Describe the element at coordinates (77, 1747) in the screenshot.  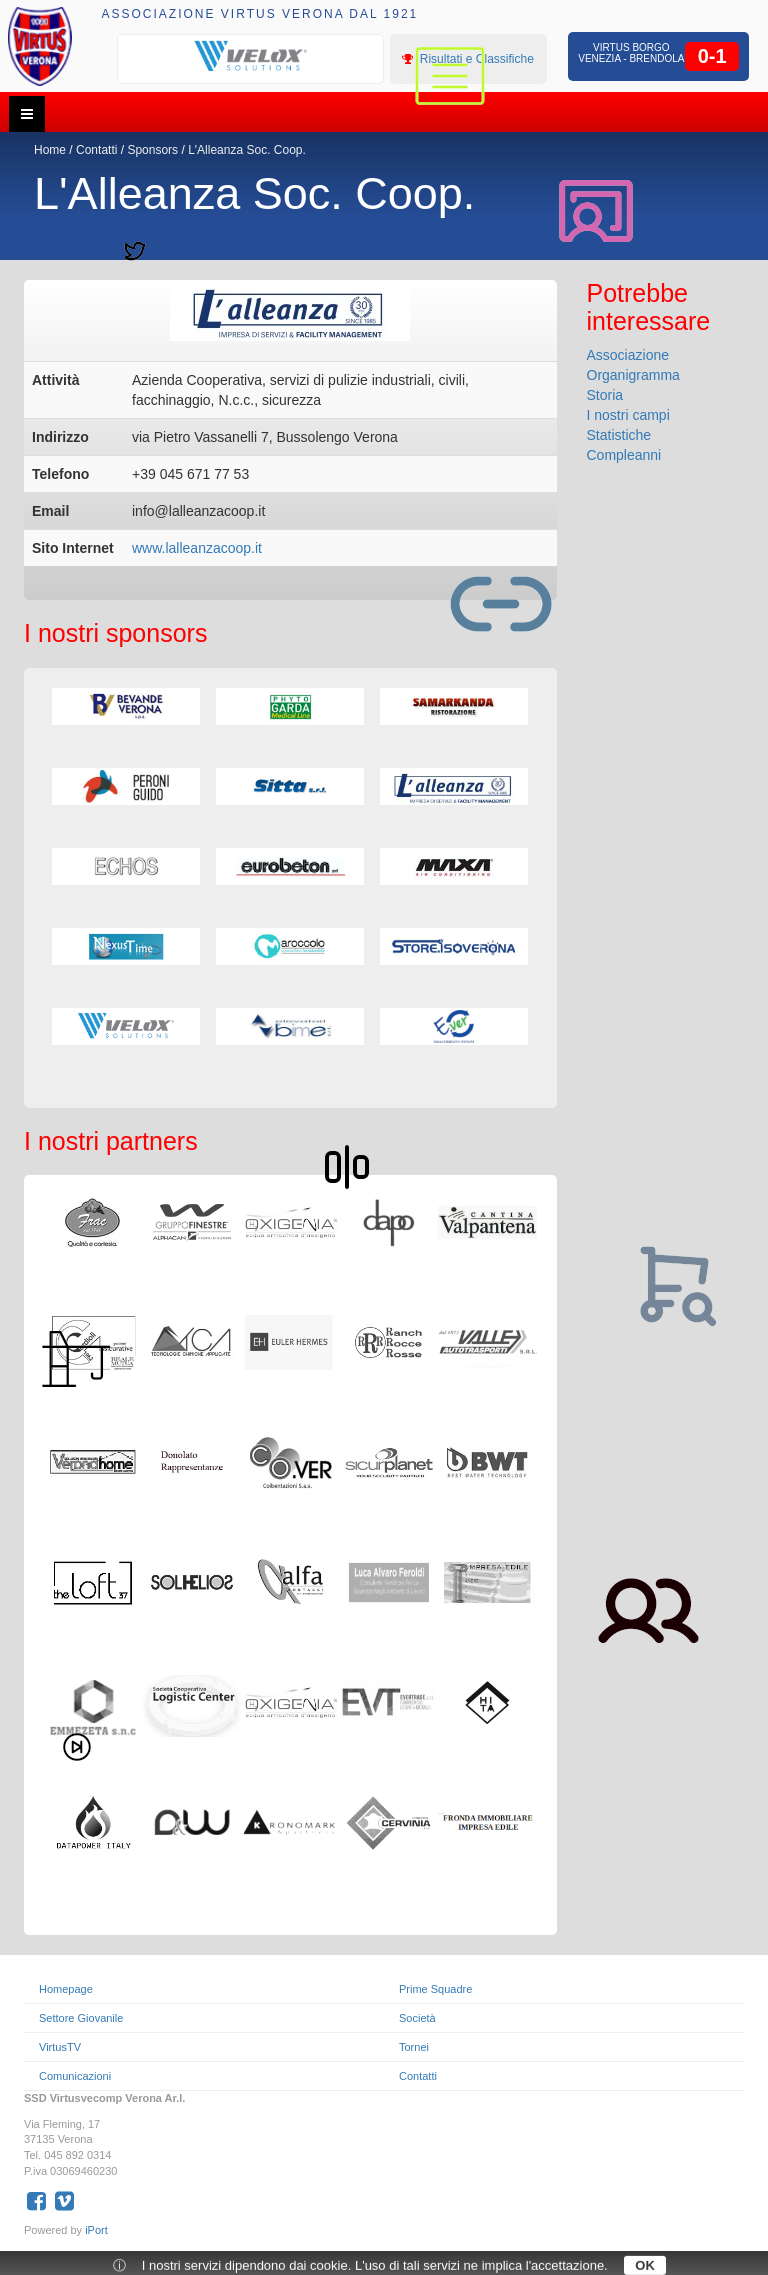
I see `skip to the next track or media item` at that location.